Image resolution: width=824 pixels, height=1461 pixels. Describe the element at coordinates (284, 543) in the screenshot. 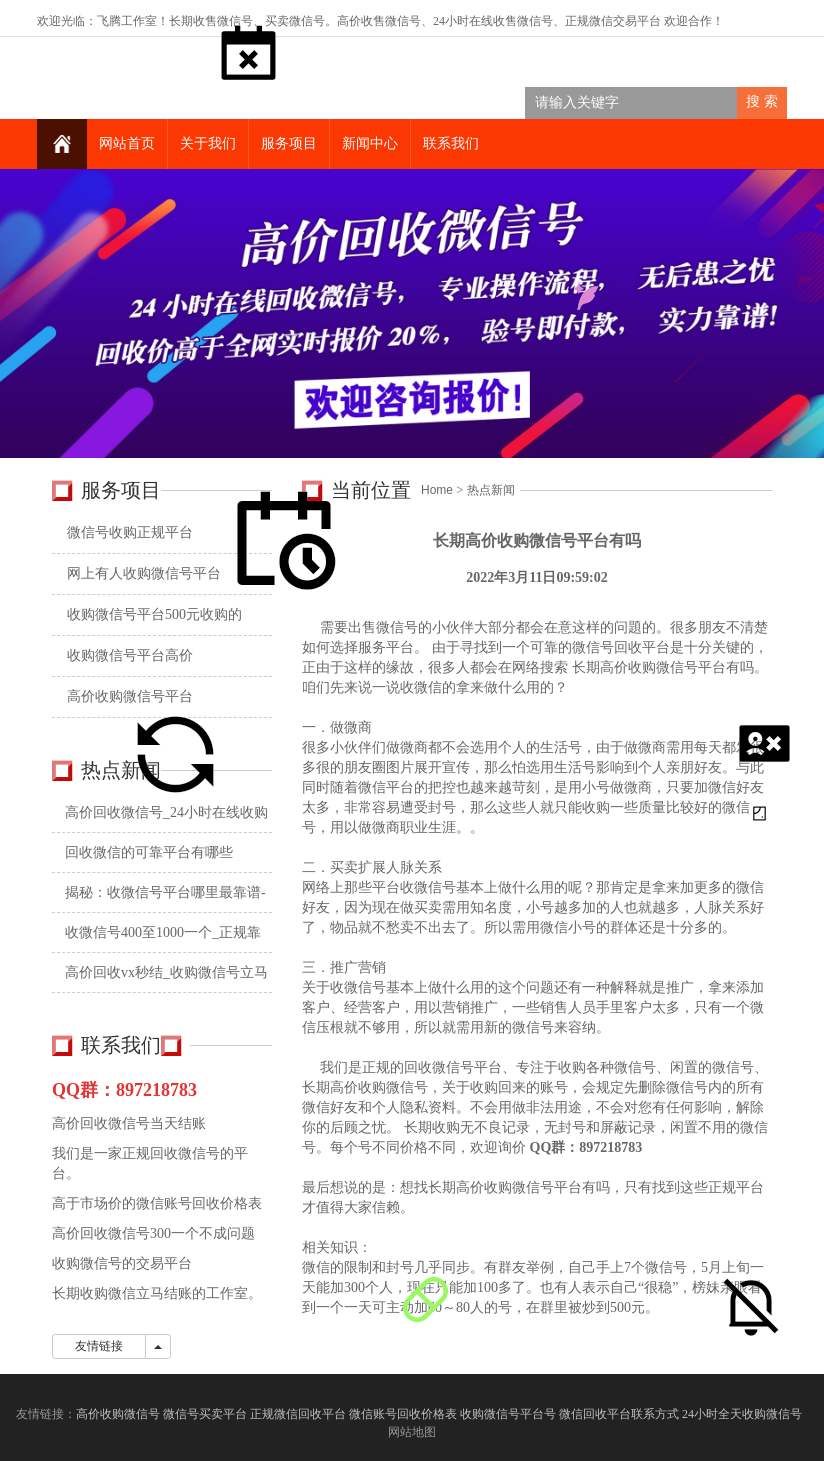

I see `view scheduled events or appointments` at that location.